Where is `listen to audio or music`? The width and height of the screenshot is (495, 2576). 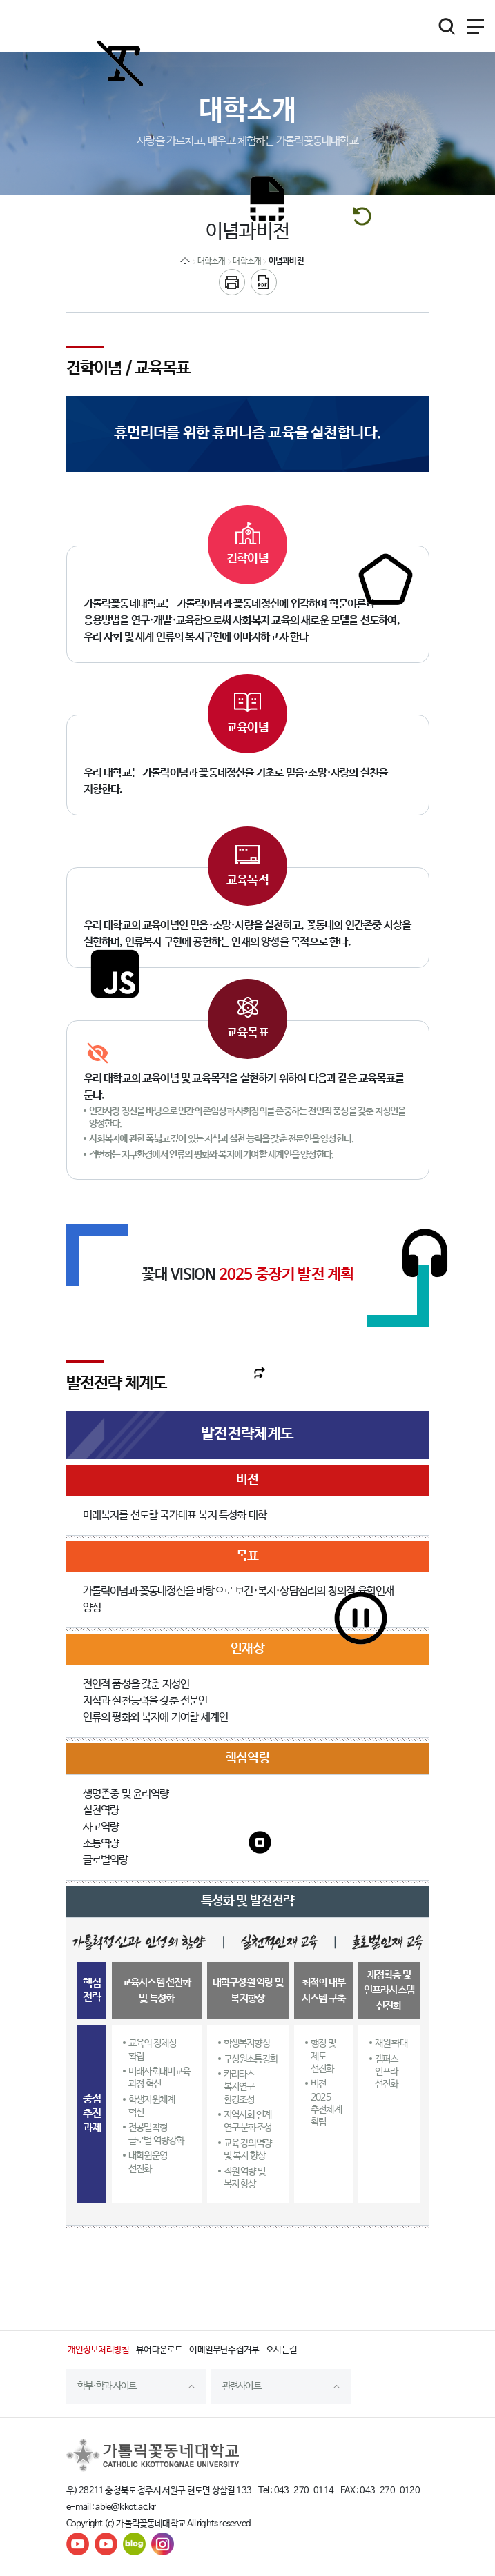 listen to audio or music is located at coordinates (425, 1254).